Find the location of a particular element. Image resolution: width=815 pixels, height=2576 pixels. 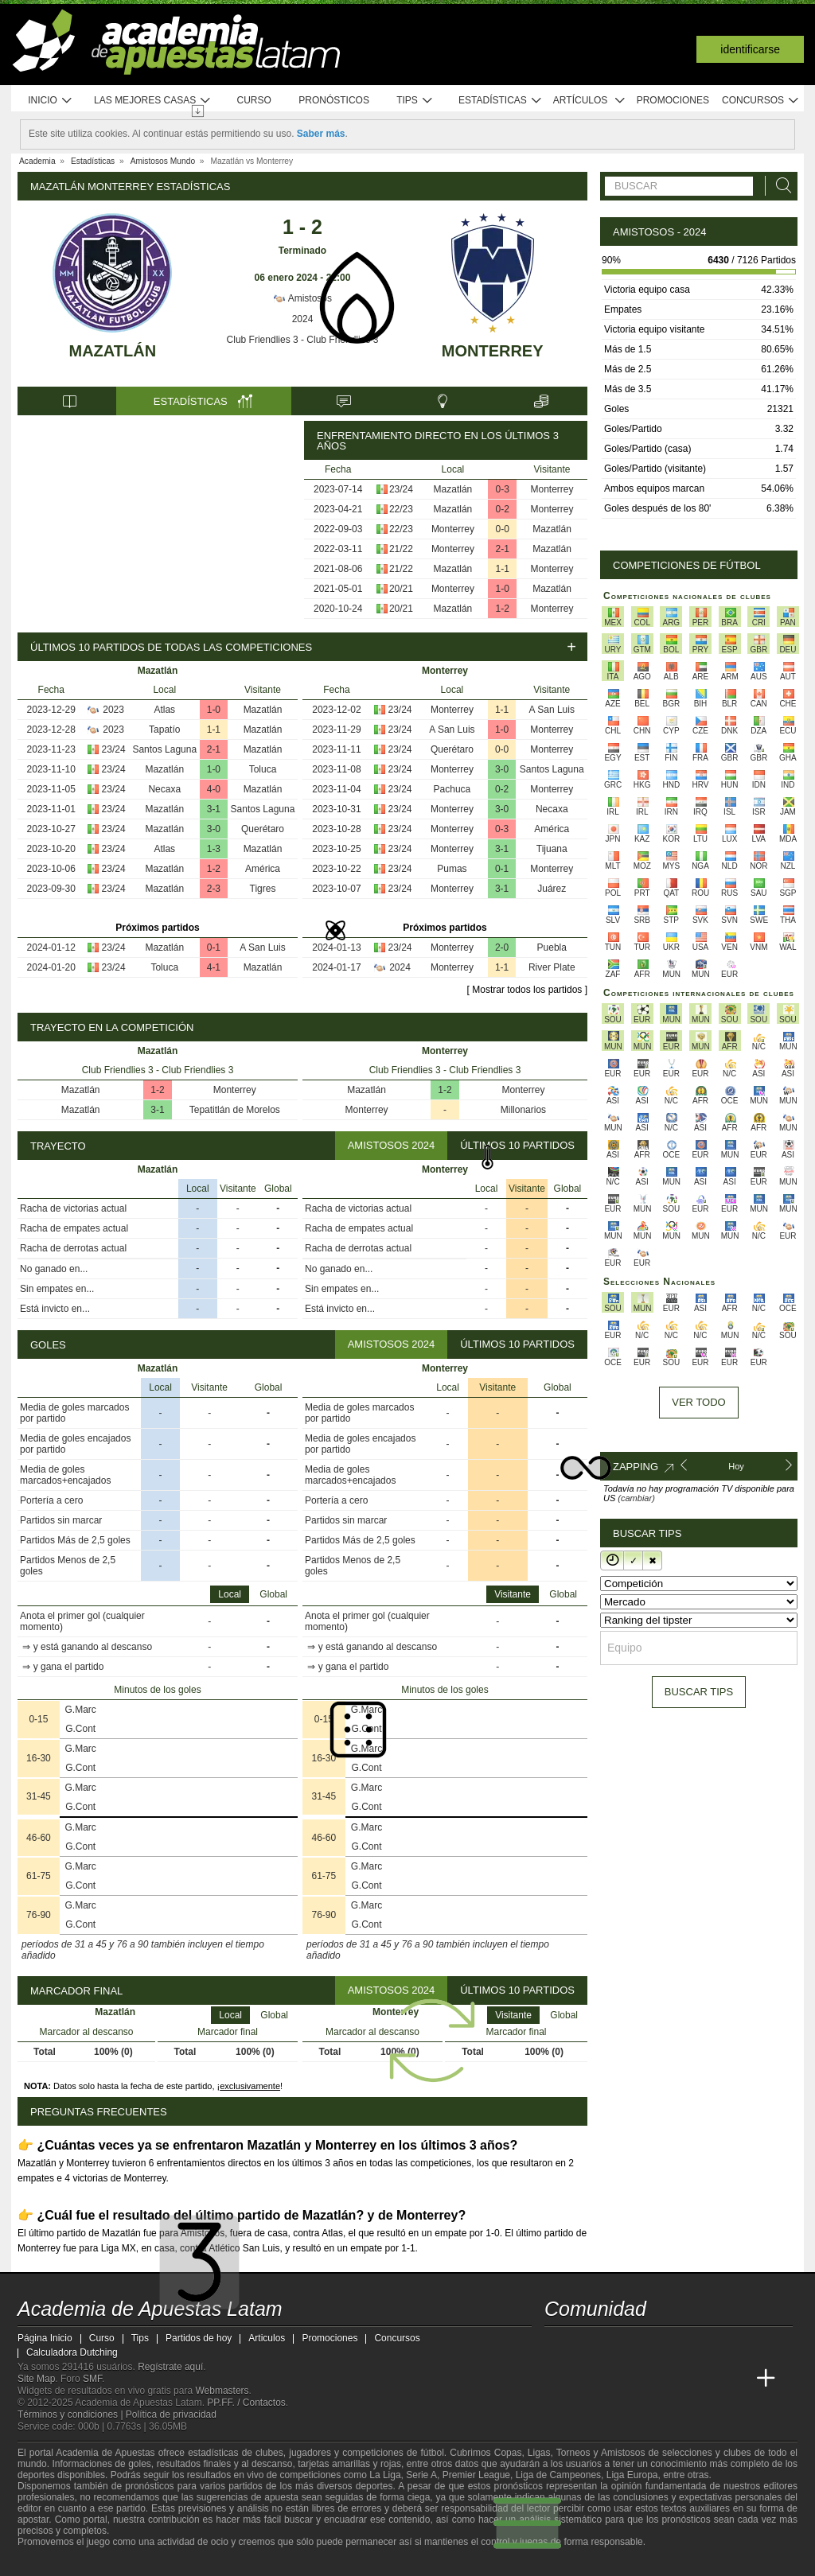

refresh or reload content is located at coordinates (432, 2041).